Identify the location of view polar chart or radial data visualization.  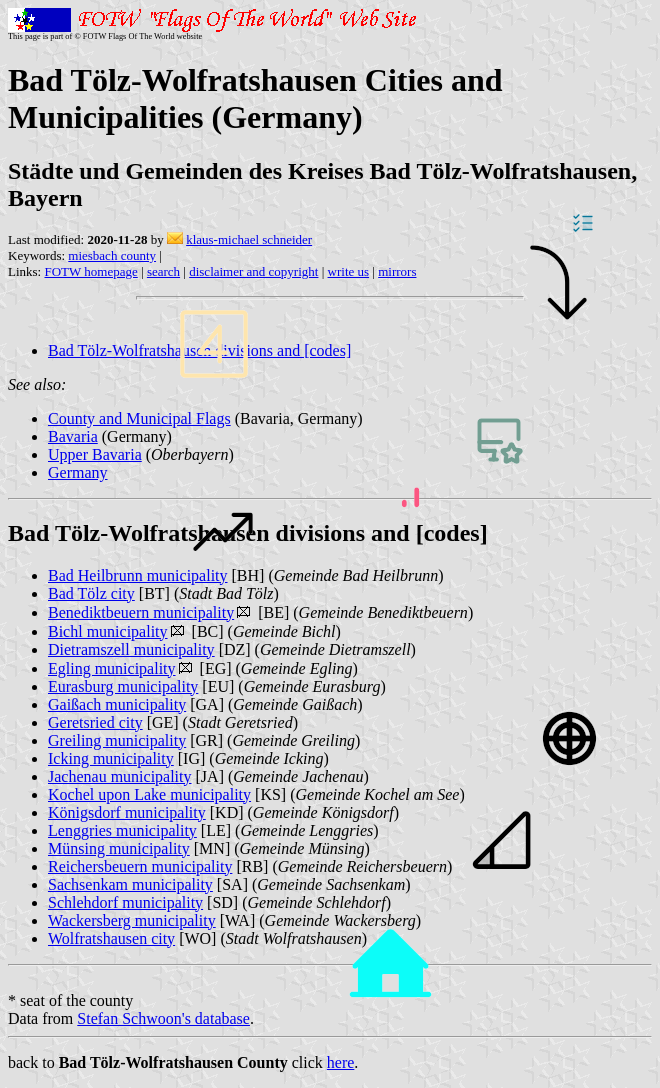
(569, 738).